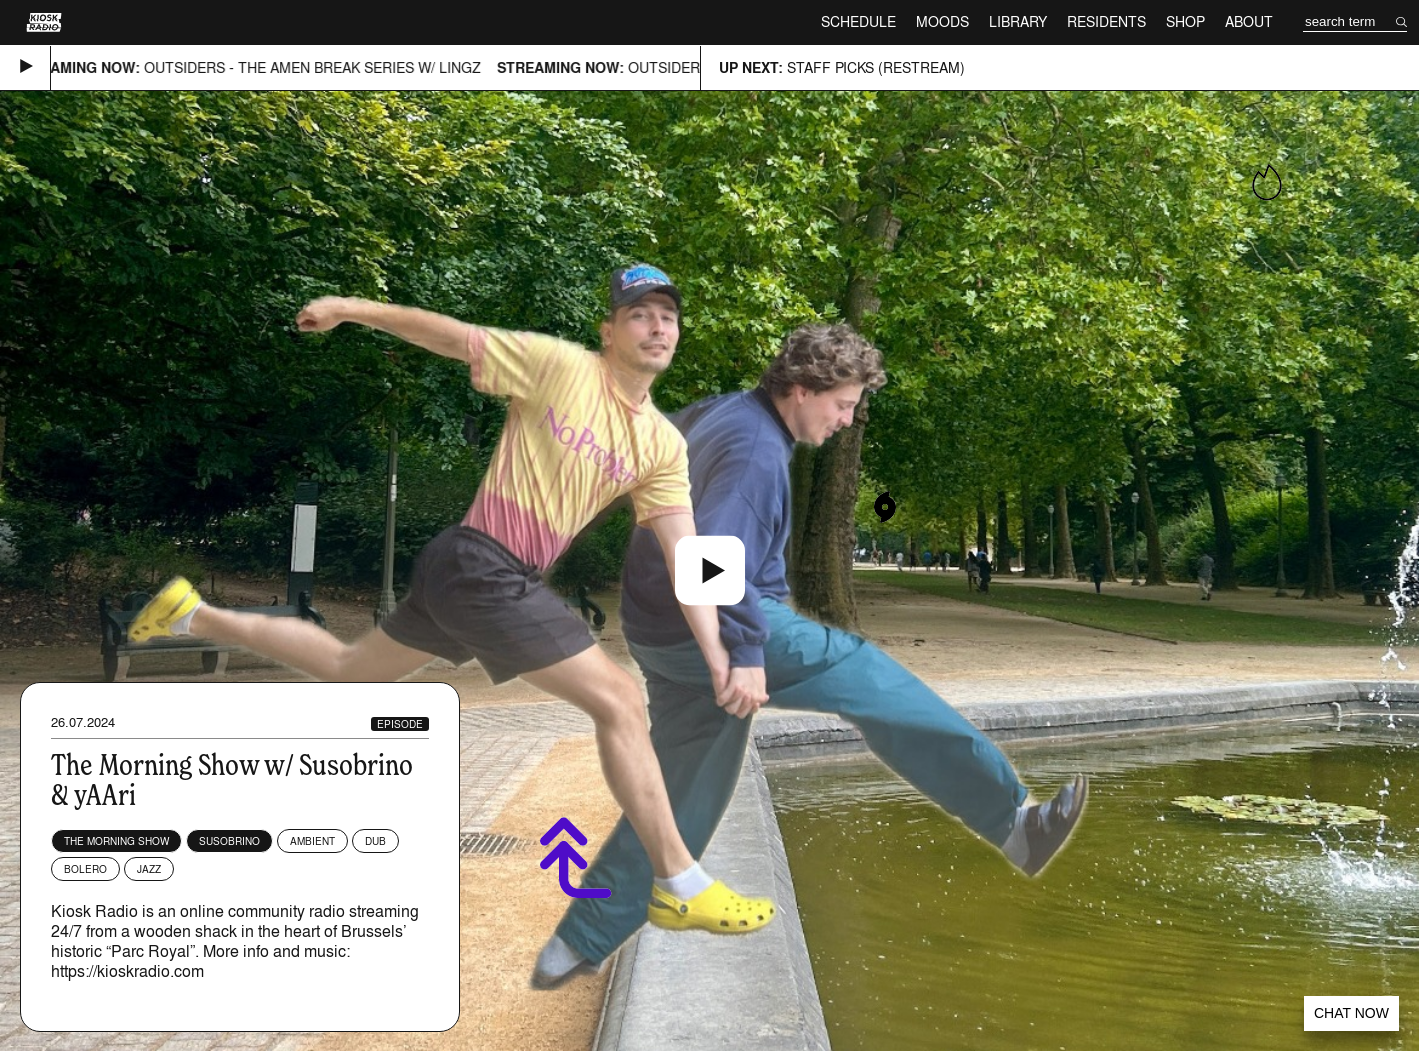  What do you see at coordinates (885, 507) in the screenshot?
I see `indicates hurricane or tropical storm warning` at bounding box center [885, 507].